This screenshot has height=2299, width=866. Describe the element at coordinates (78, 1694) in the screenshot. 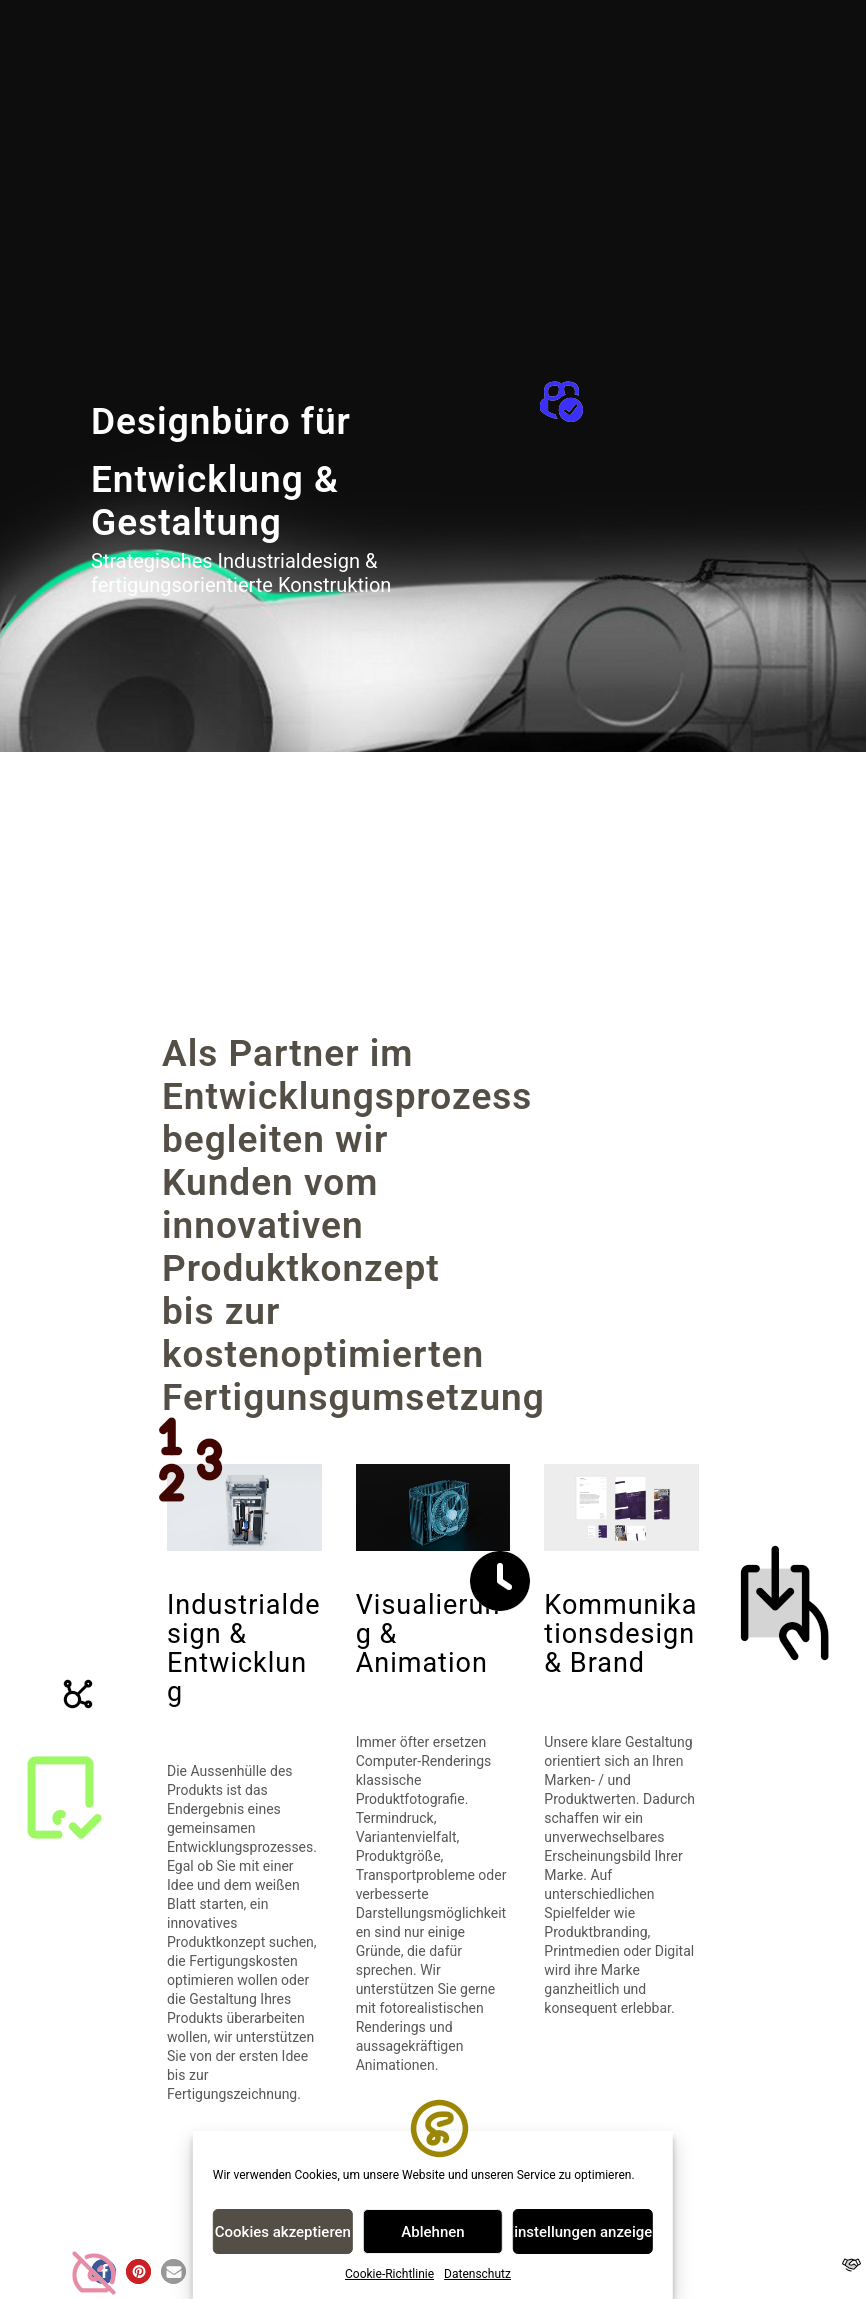

I see `access affiliate or referral program` at that location.